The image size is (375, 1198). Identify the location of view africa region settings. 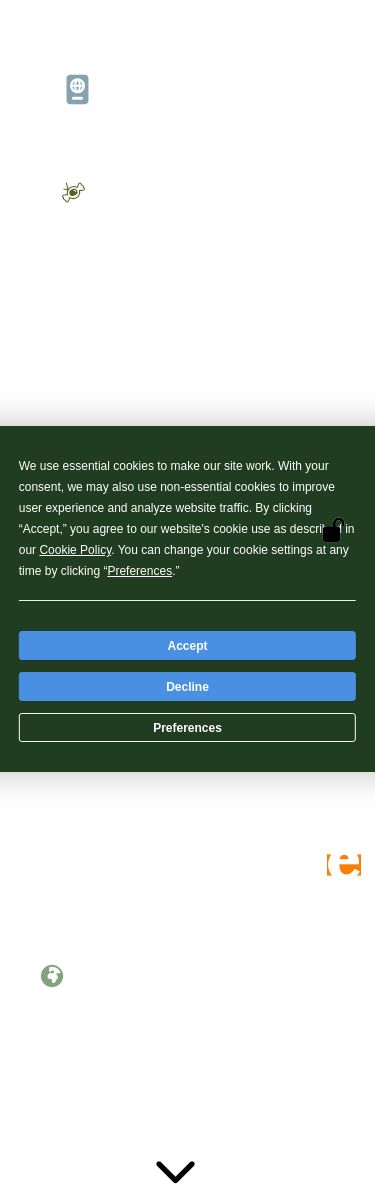
(52, 976).